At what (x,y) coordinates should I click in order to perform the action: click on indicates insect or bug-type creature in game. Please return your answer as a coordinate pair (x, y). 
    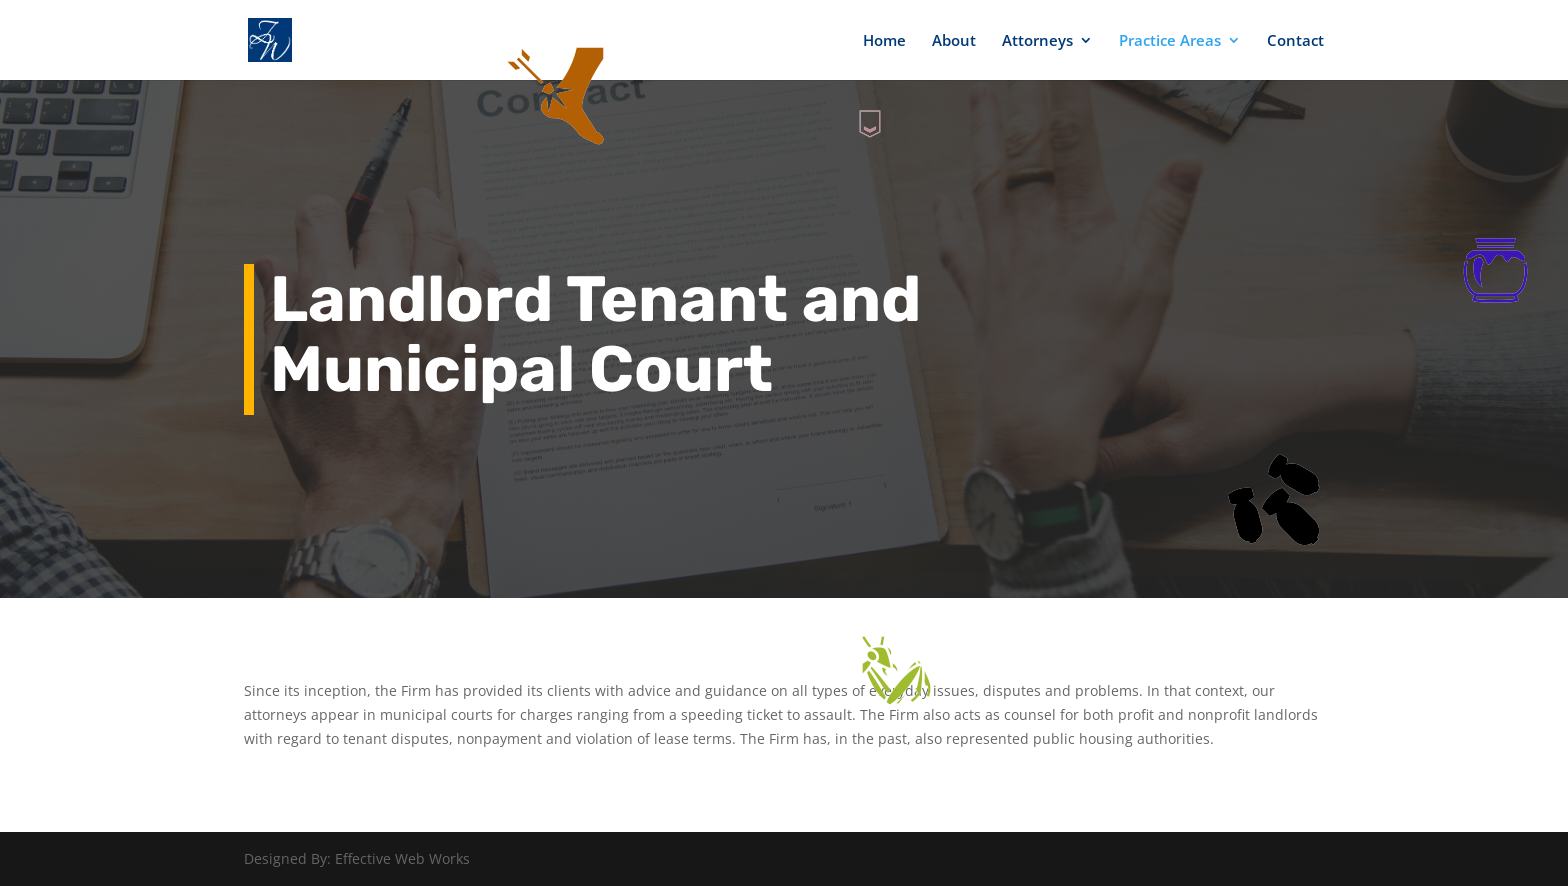
    Looking at the image, I should click on (896, 670).